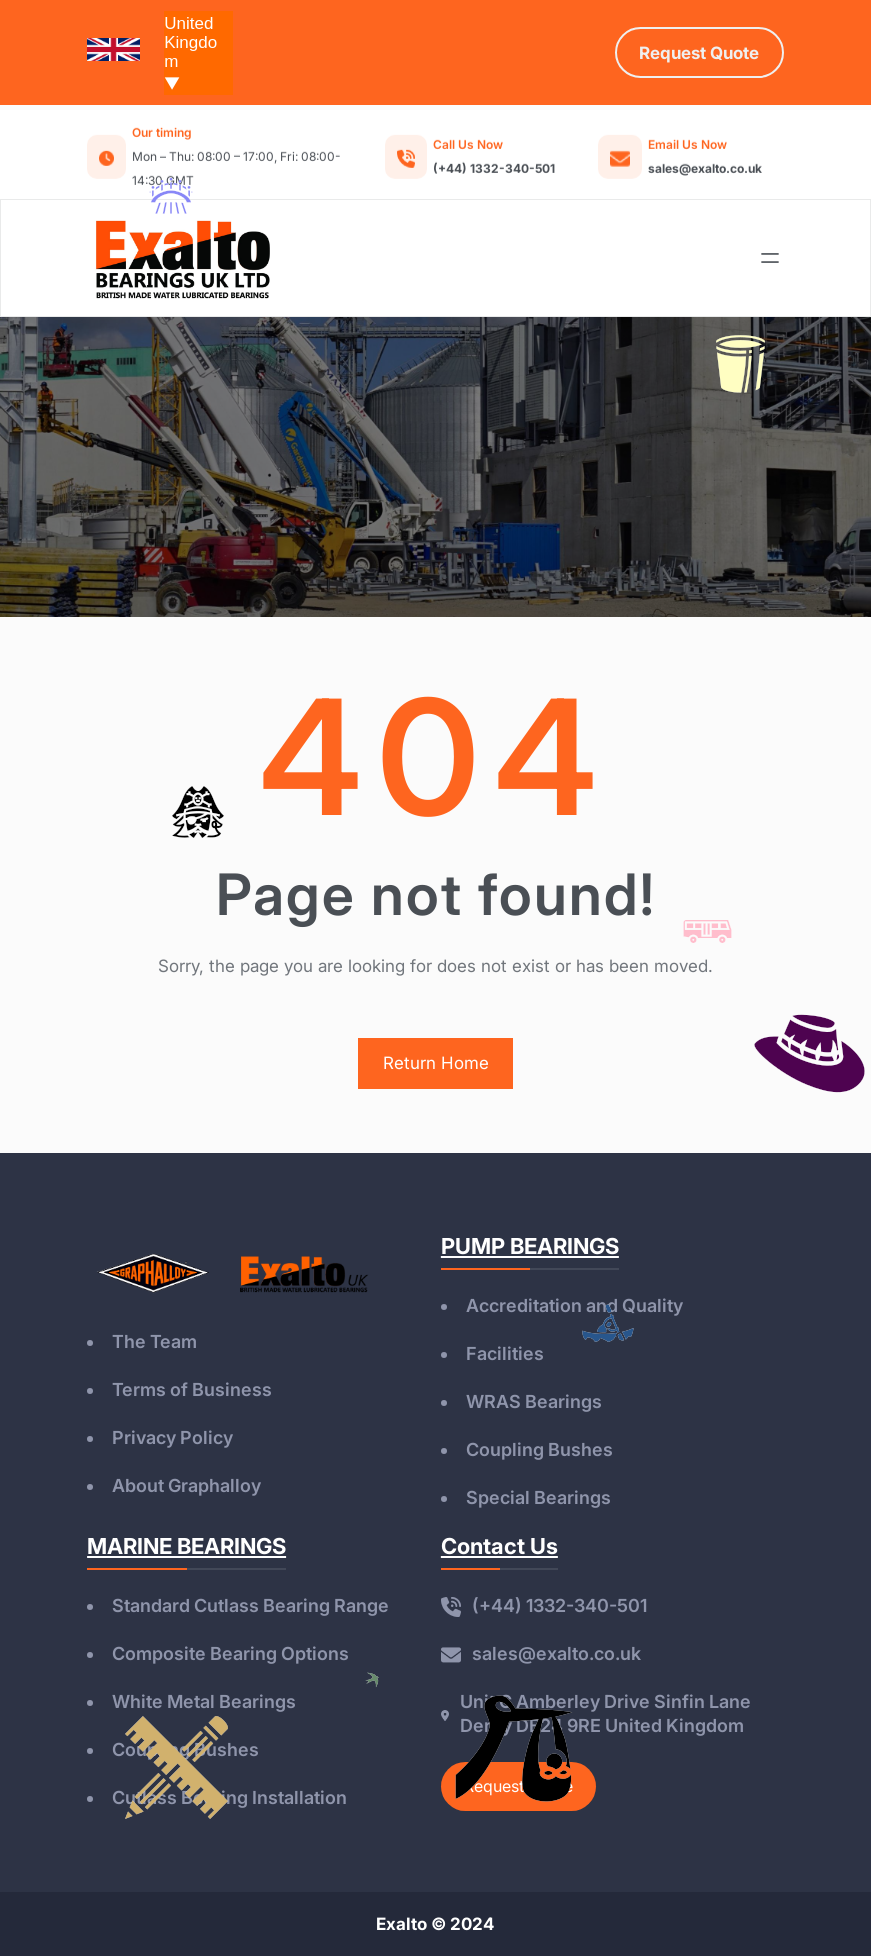 This screenshot has width=871, height=1956. What do you see at coordinates (707, 931) in the screenshot?
I see `view public transit options` at bounding box center [707, 931].